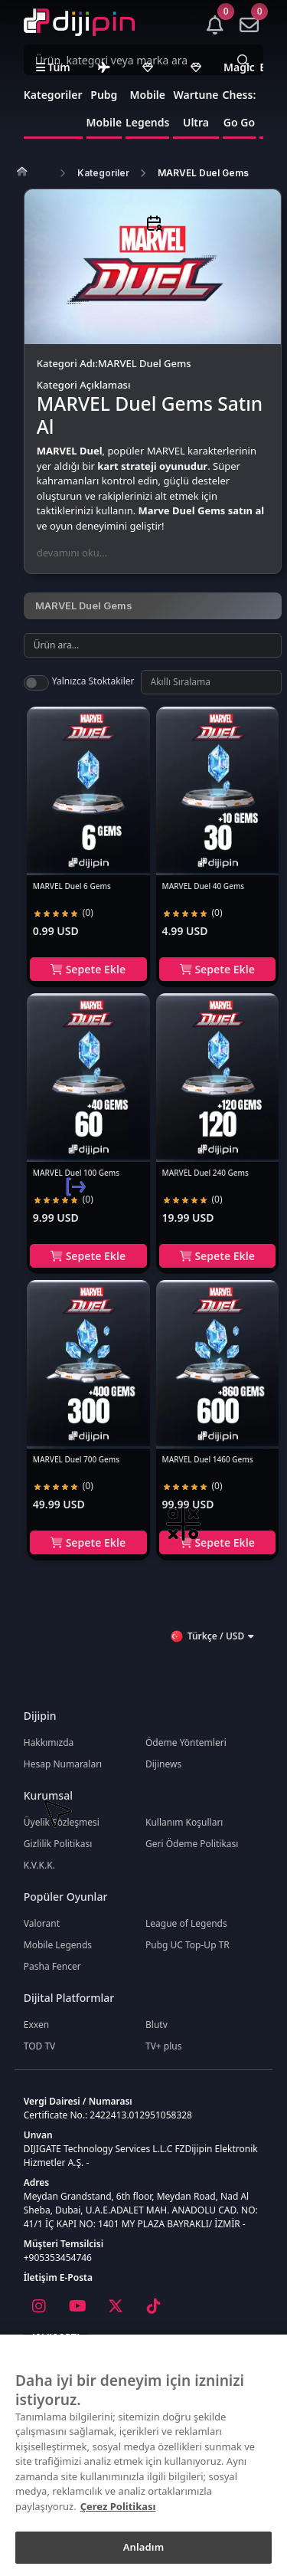 This screenshot has height=2576, width=287. Describe the element at coordinates (56, 1812) in the screenshot. I see `tap to navigate to a destination` at that location.